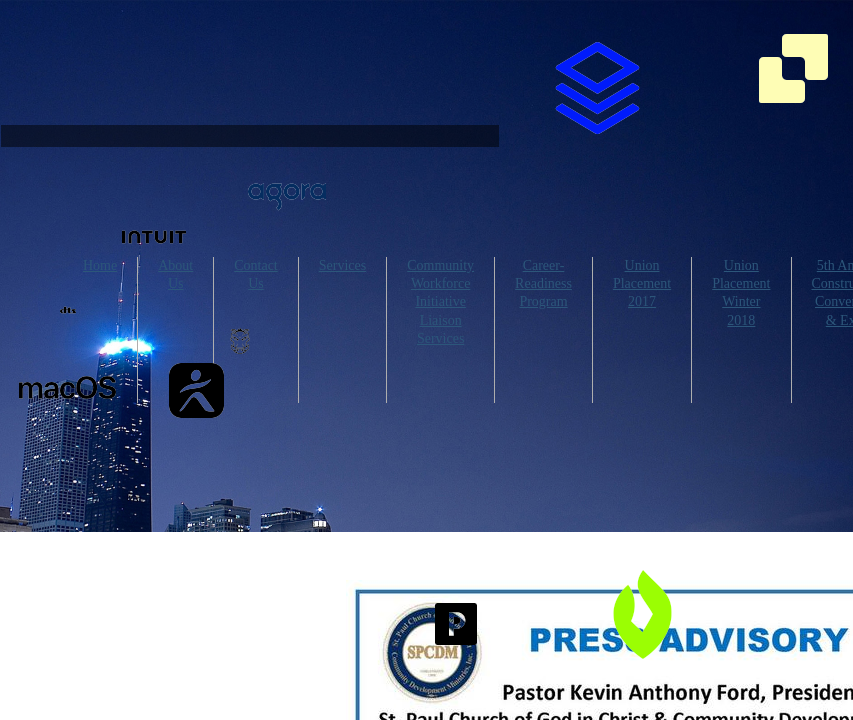 This screenshot has height=720, width=853. What do you see at coordinates (67, 387) in the screenshot?
I see `indicates macOS operating system compatibility` at bounding box center [67, 387].